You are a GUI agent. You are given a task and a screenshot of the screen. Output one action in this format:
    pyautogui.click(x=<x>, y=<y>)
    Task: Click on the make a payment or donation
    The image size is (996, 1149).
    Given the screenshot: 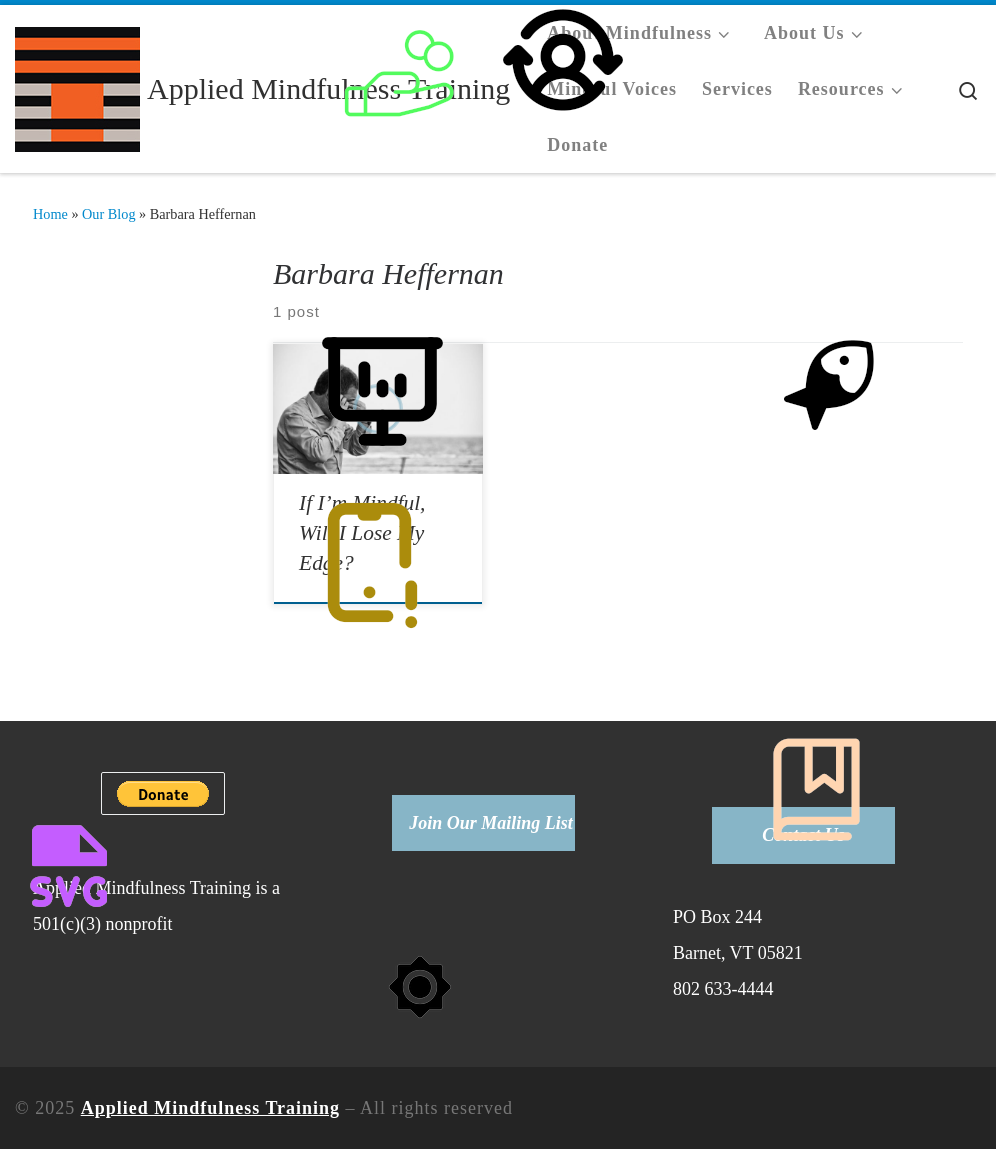 What is the action you would take?
    pyautogui.click(x=403, y=77)
    